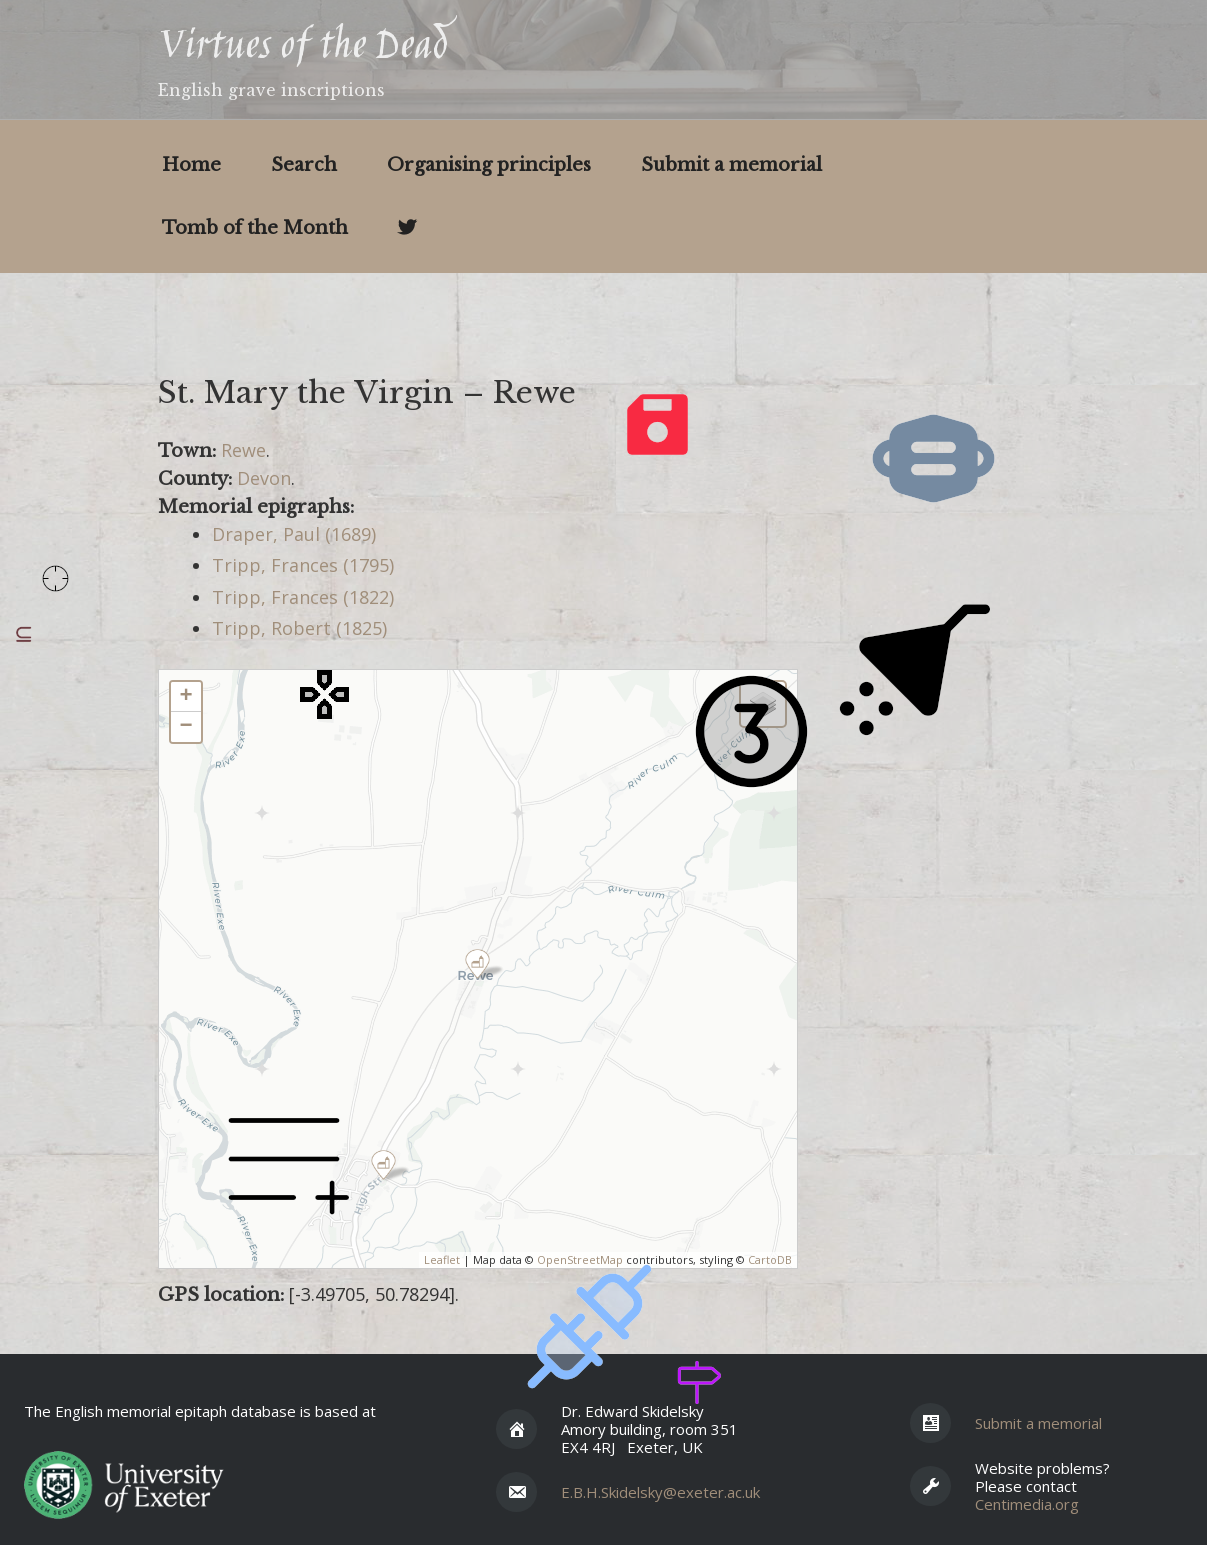 This screenshot has height=1545, width=1207. I want to click on add a new item to the list, so click(284, 1159).